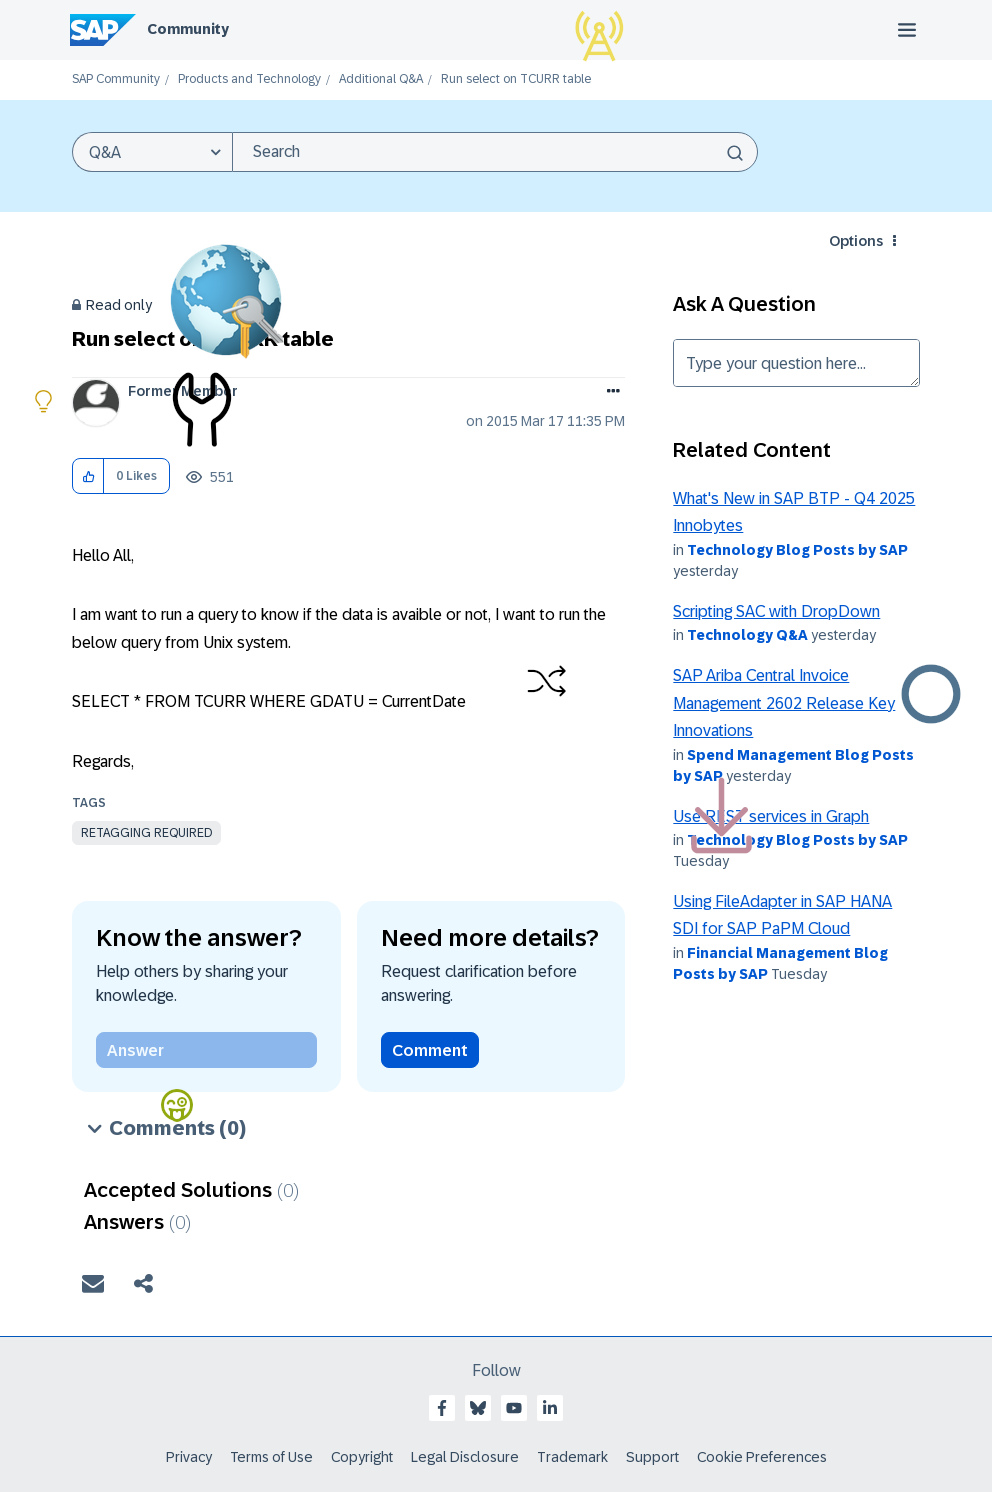 The image size is (992, 1492). Describe the element at coordinates (226, 300) in the screenshot. I see `access global security or authentication settings` at that location.